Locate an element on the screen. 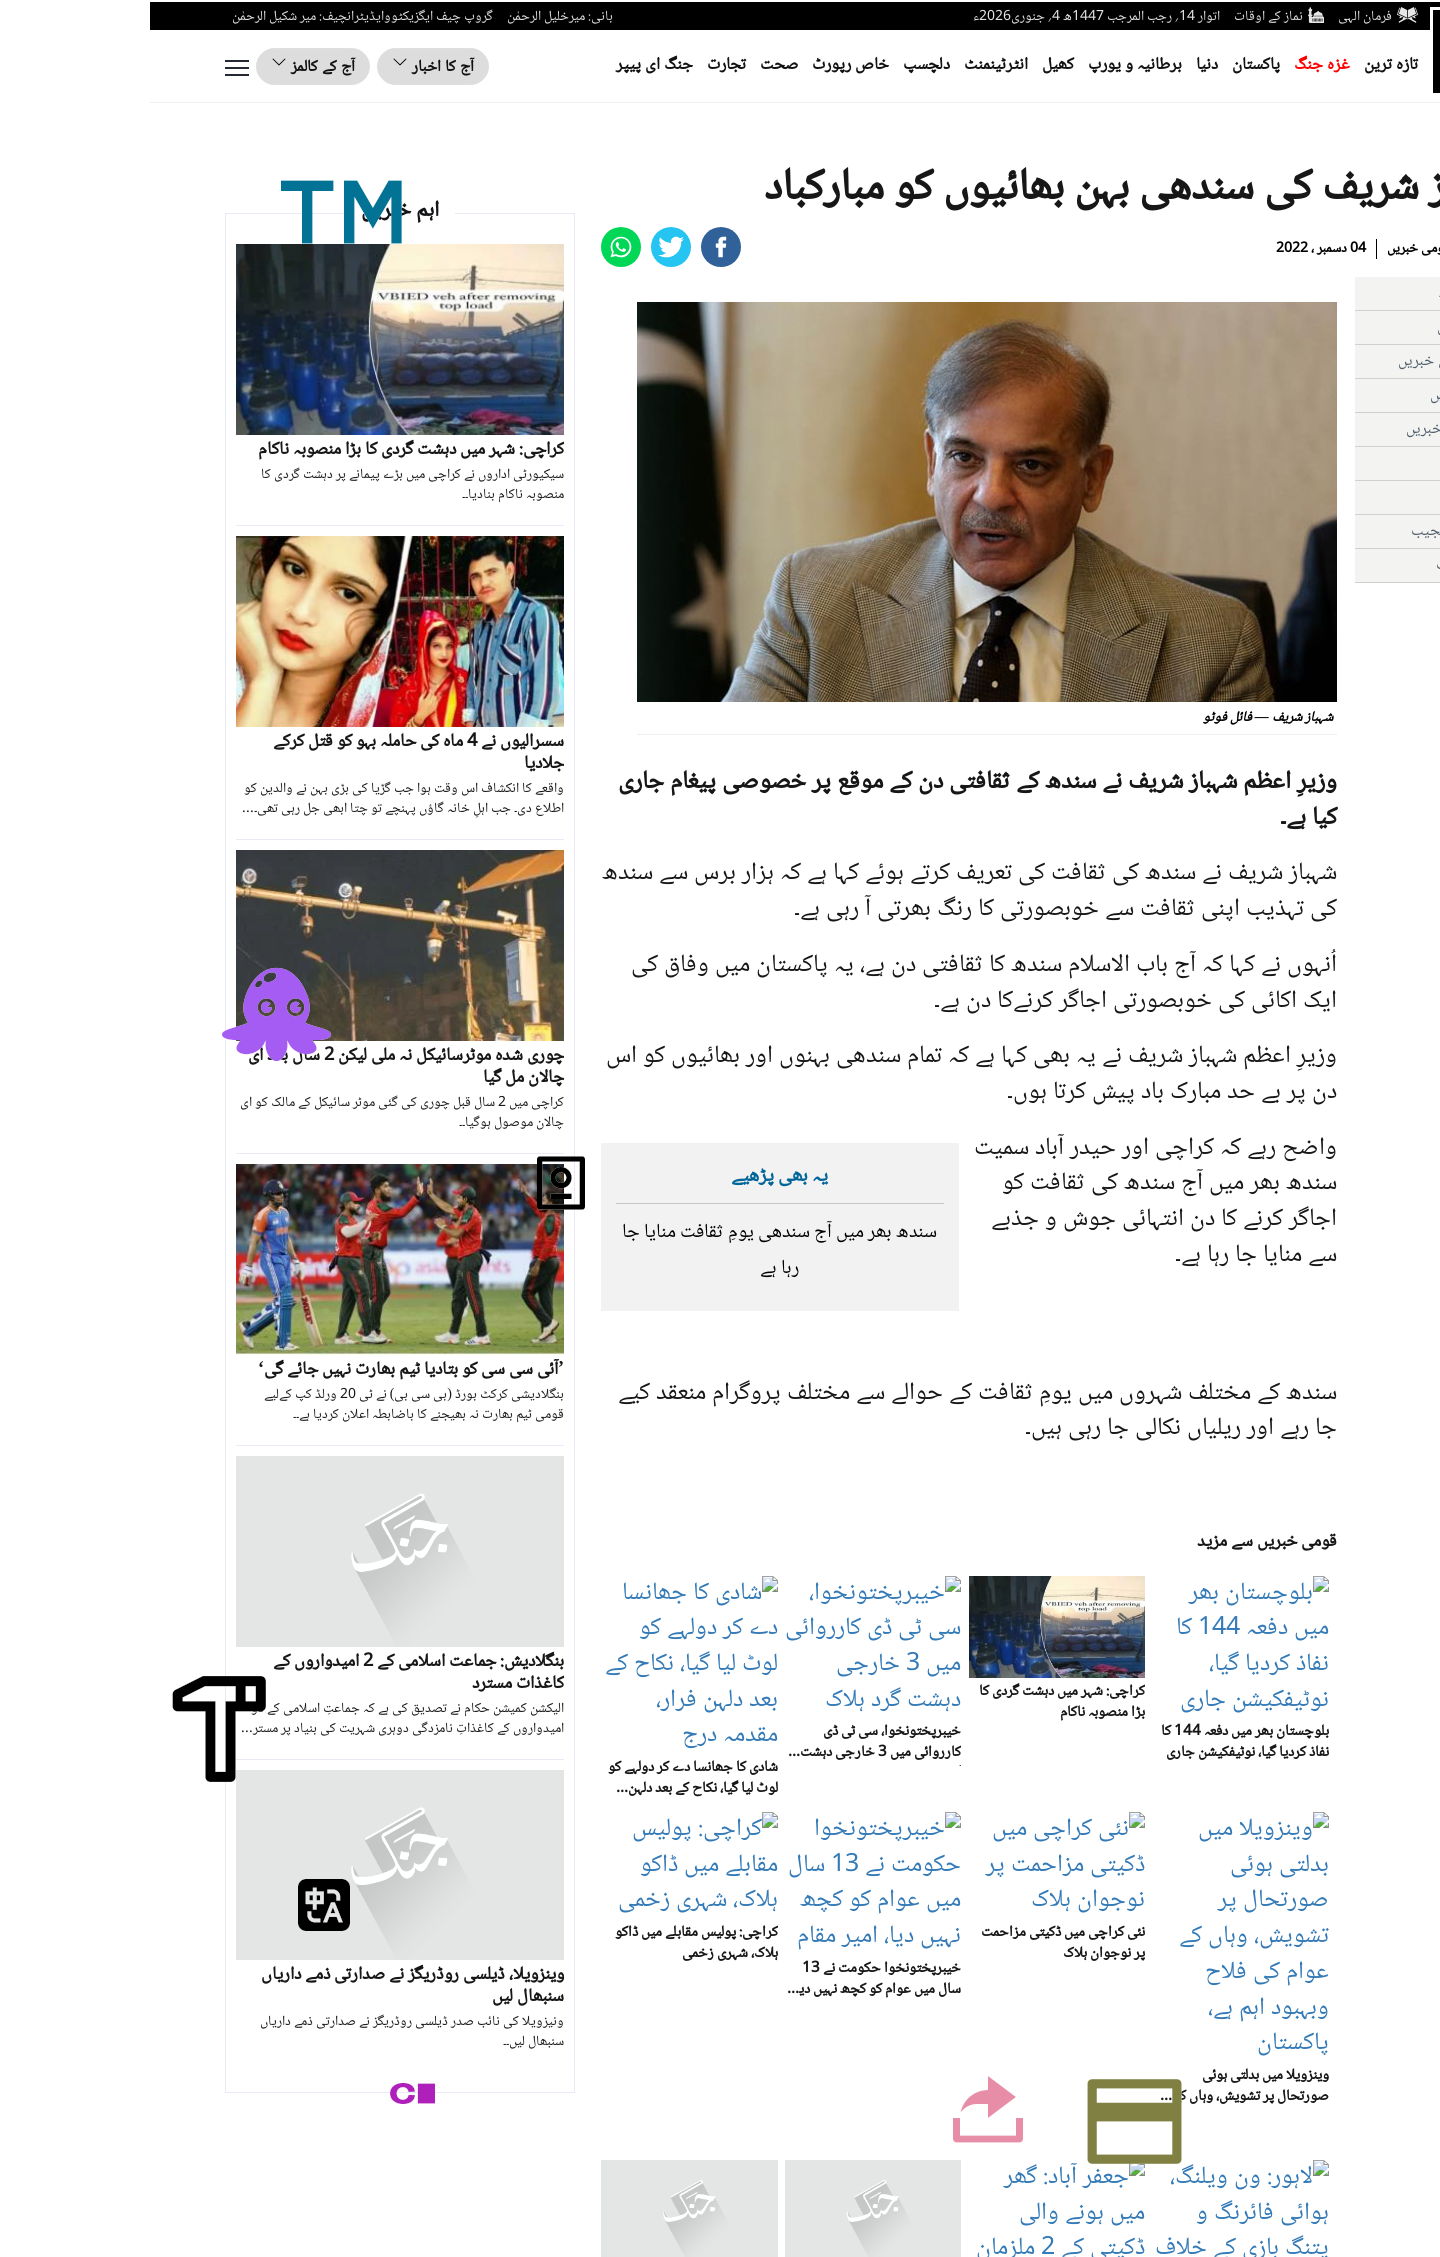  chainguard company logo is located at coordinates (276, 1014).